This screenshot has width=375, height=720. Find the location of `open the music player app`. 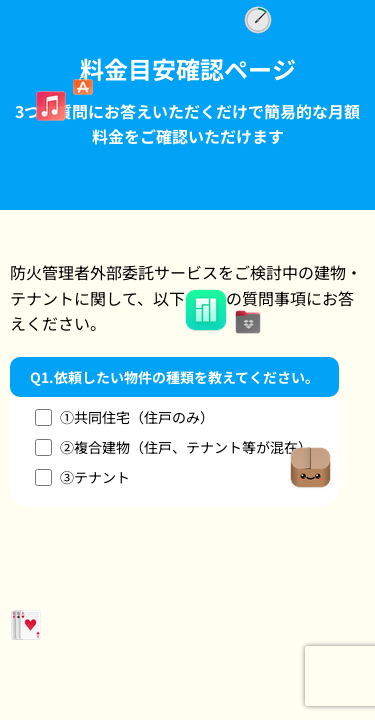

open the music player app is located at coordinates (51, 106).